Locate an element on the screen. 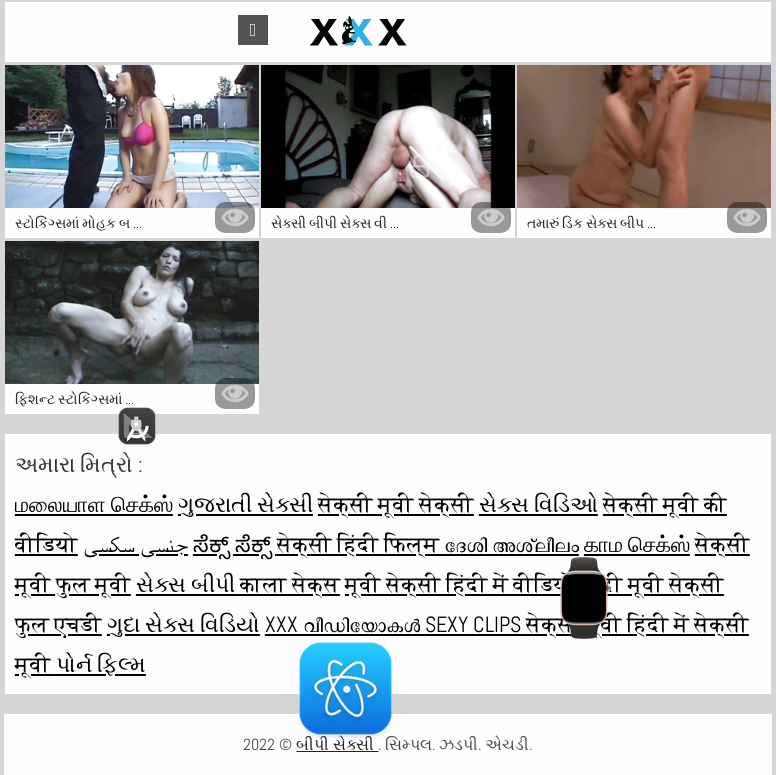 The height and width of the screenshot is (775, 776). system sleep mode is currently disabled is located at coordinates (426, 161).